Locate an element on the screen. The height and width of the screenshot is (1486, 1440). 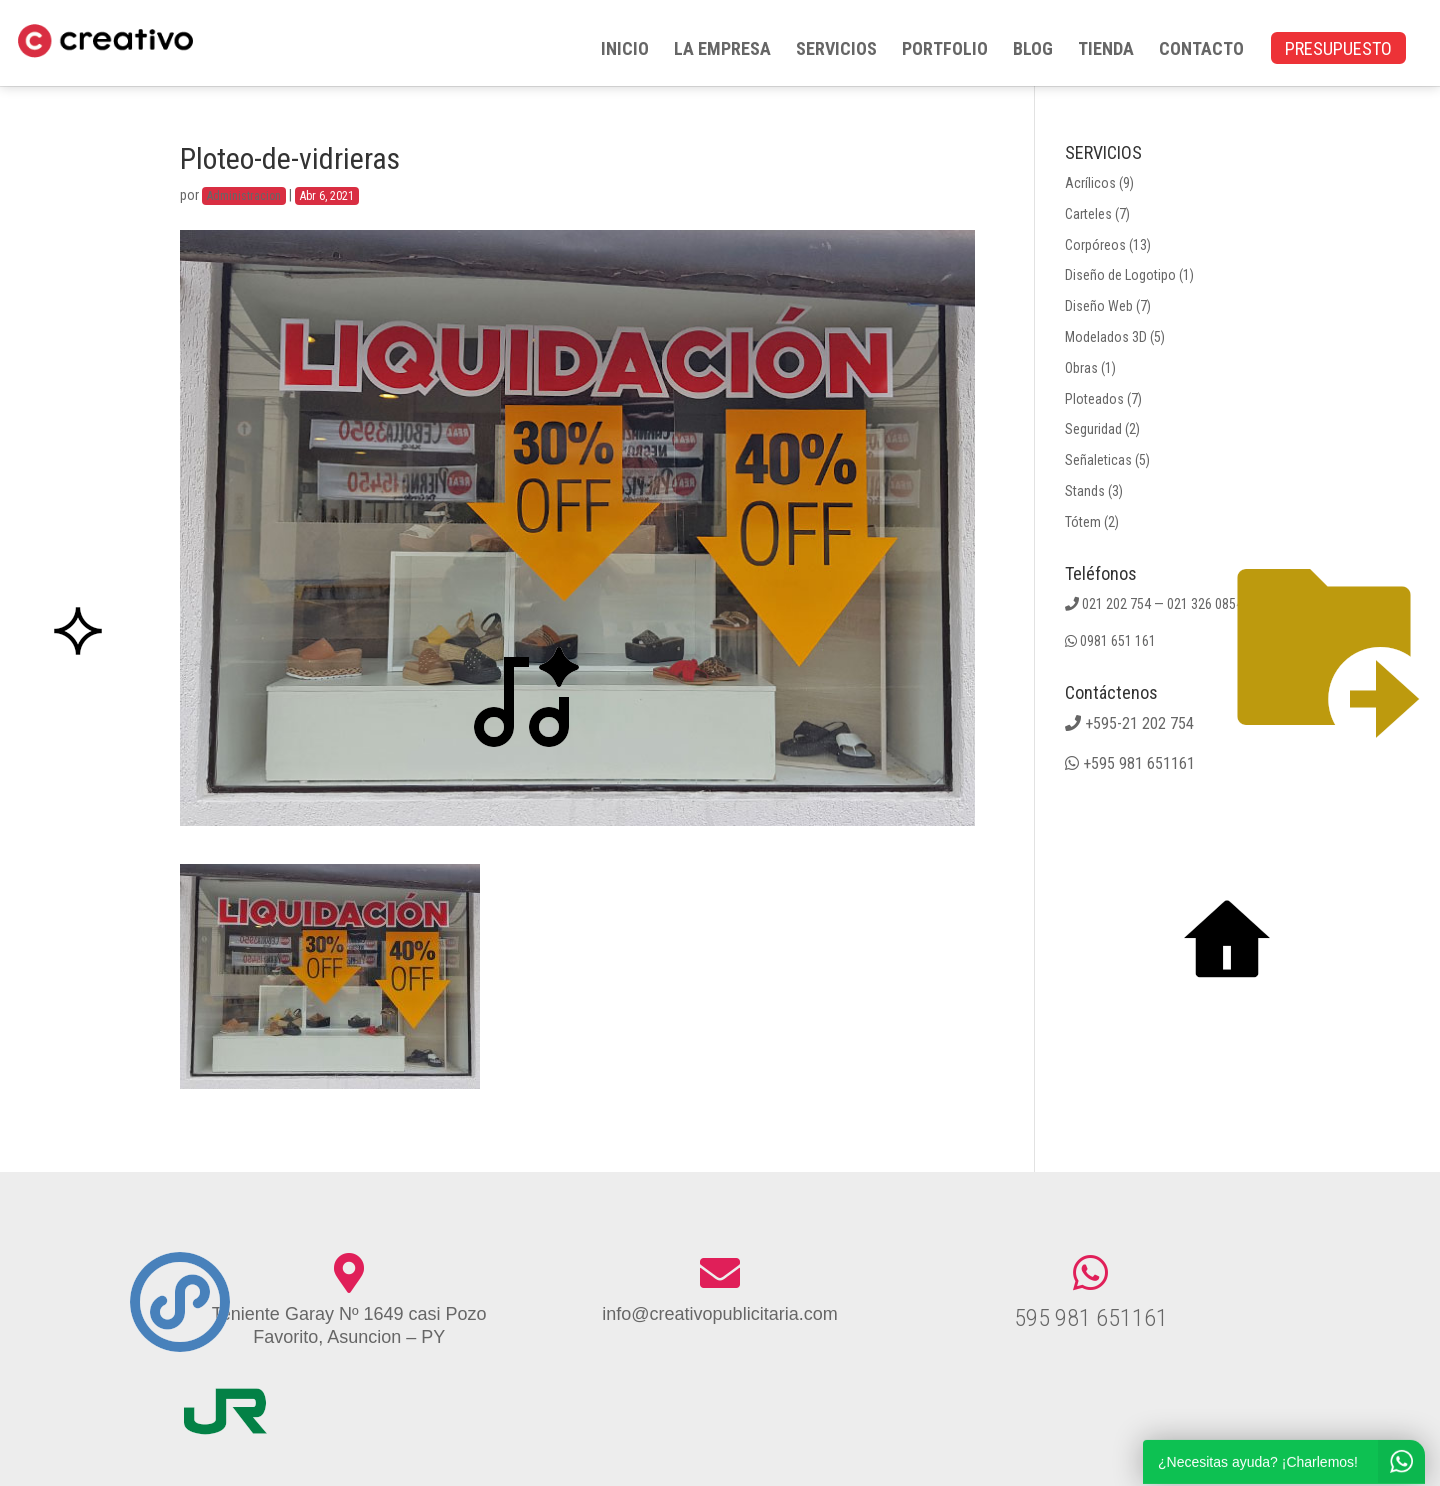
indicates bright or sunny weather conditions is located at coordinates (78, 631).